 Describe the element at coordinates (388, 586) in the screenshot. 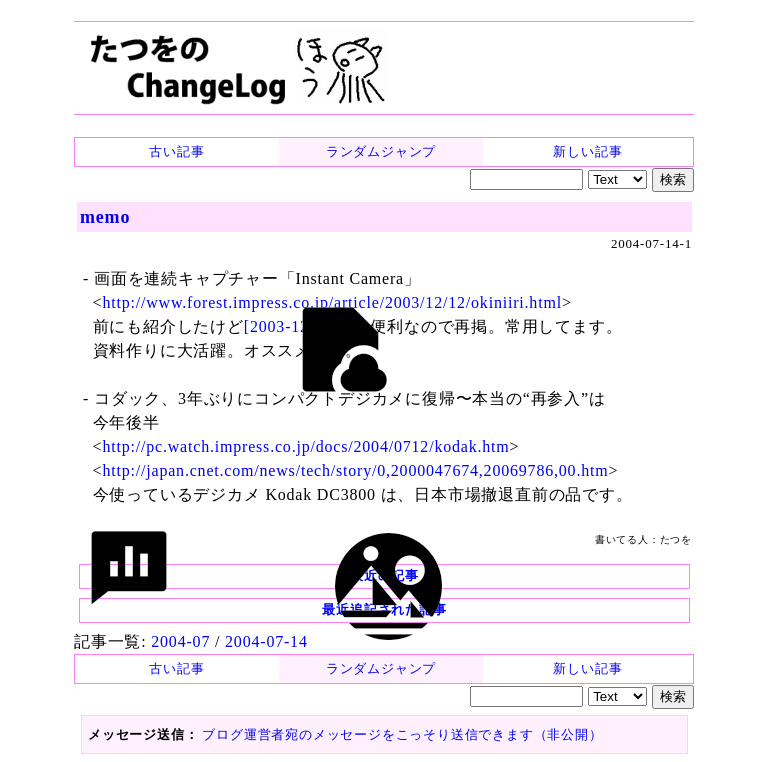

I see `open decentraland metaverse platform` at that location.